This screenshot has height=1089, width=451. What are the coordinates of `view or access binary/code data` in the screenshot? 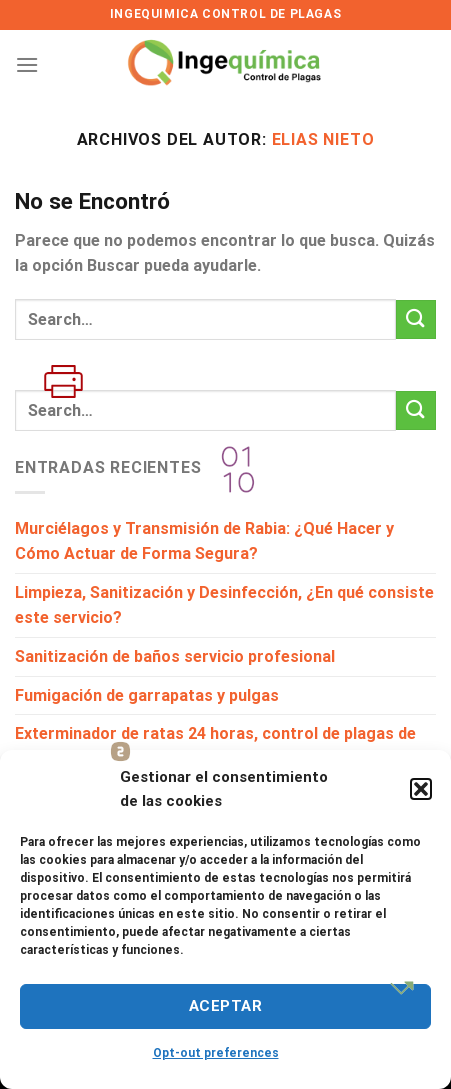 It's located at (237, 469).